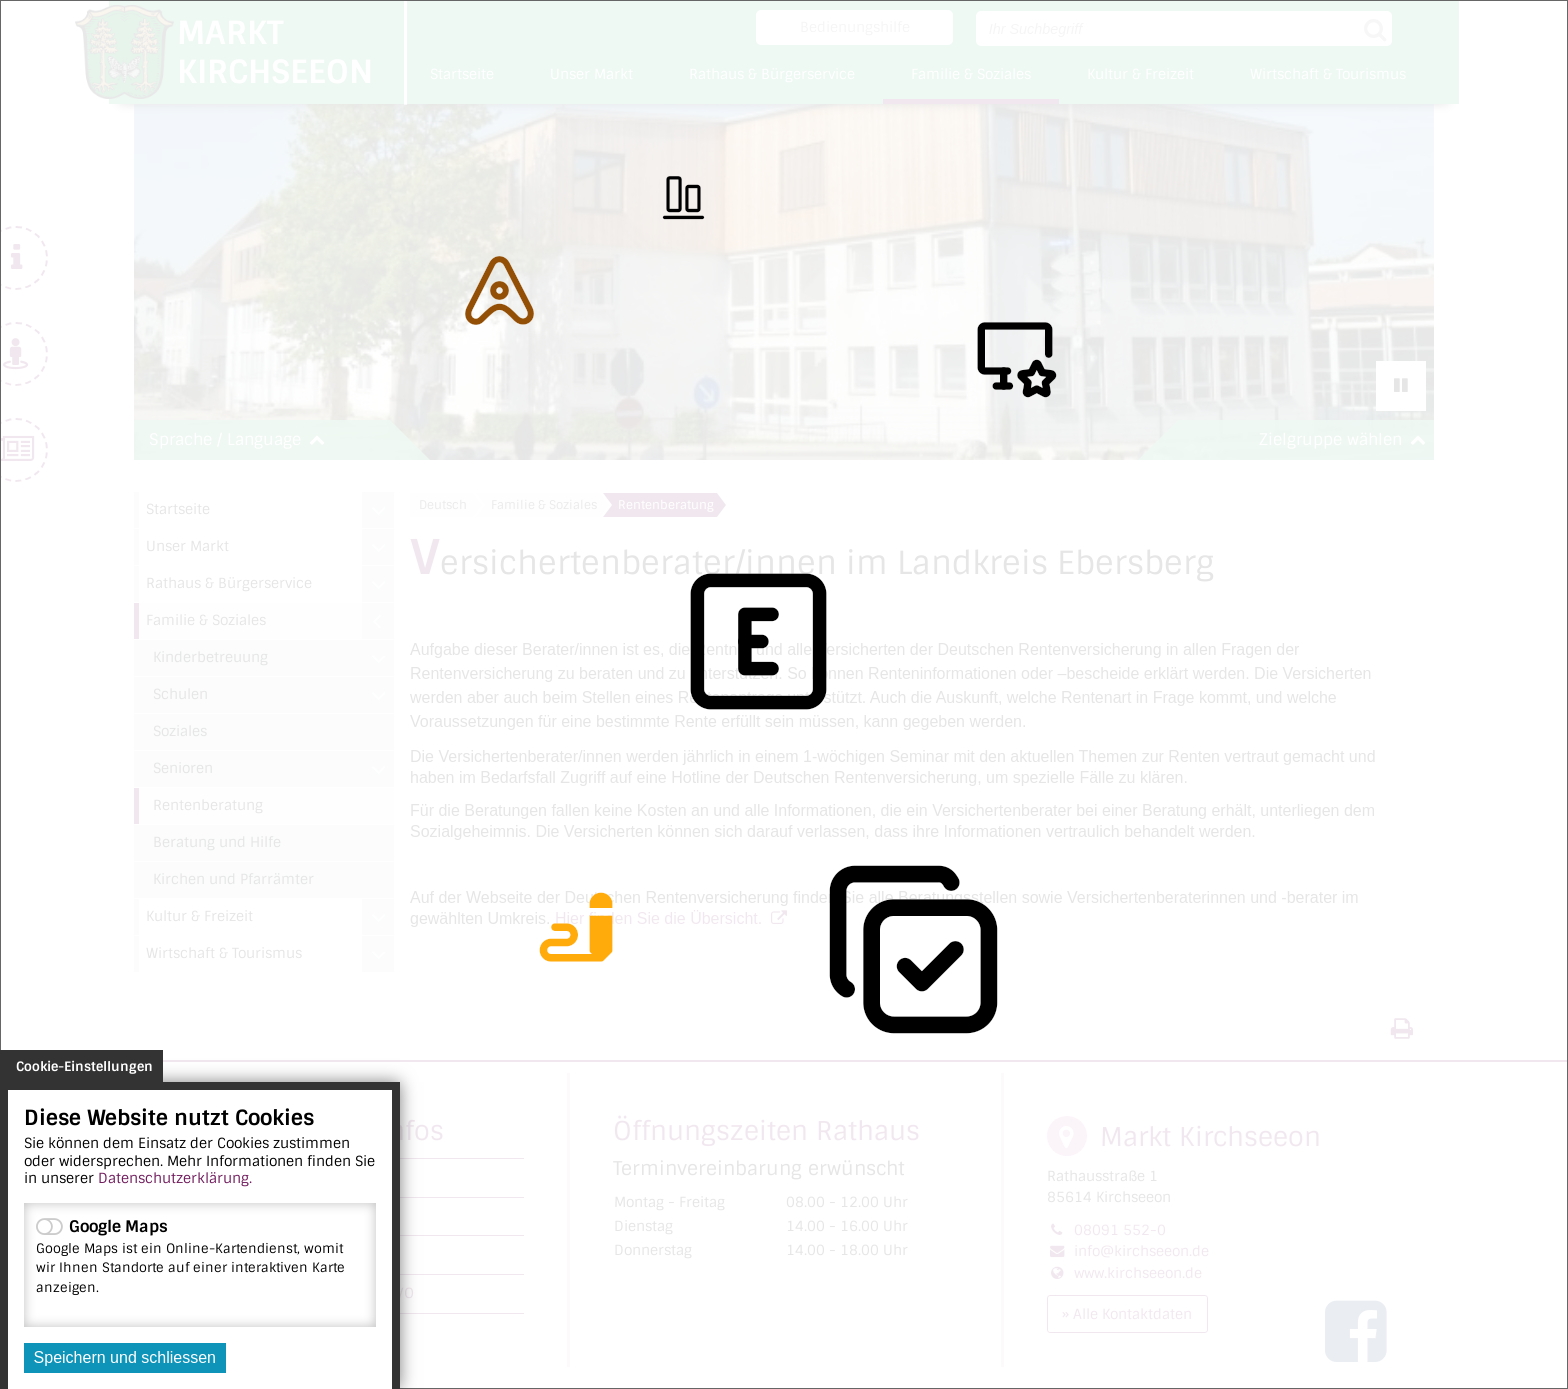 The width and height of the screenshot is (1568, 1389). What do you see at coordinates (758, 641) in the screenshot?
I see `indicates an "E" rating or classification` at bounding box center [758, 641].